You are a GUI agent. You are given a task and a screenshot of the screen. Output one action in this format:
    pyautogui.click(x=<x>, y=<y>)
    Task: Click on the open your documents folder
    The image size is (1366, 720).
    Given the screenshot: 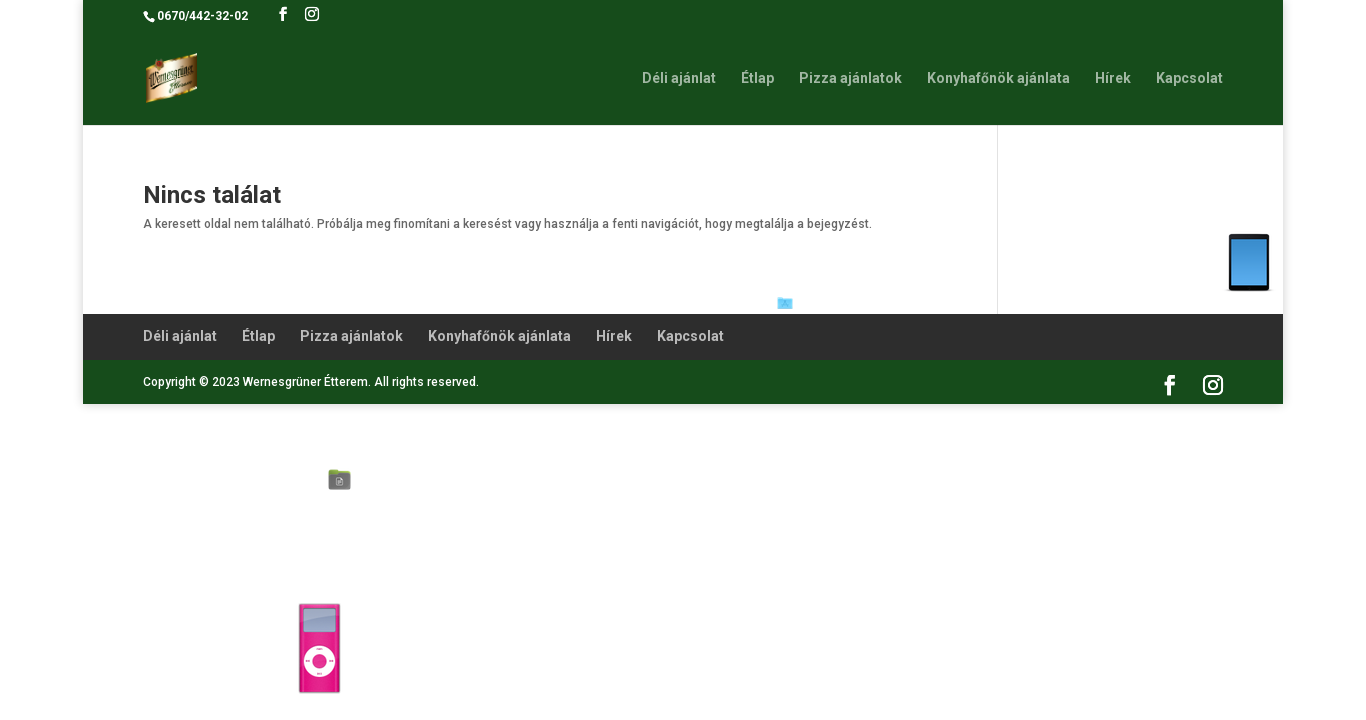 What is the action you would take?
    pyautogui.click(x=339, y=479)
    